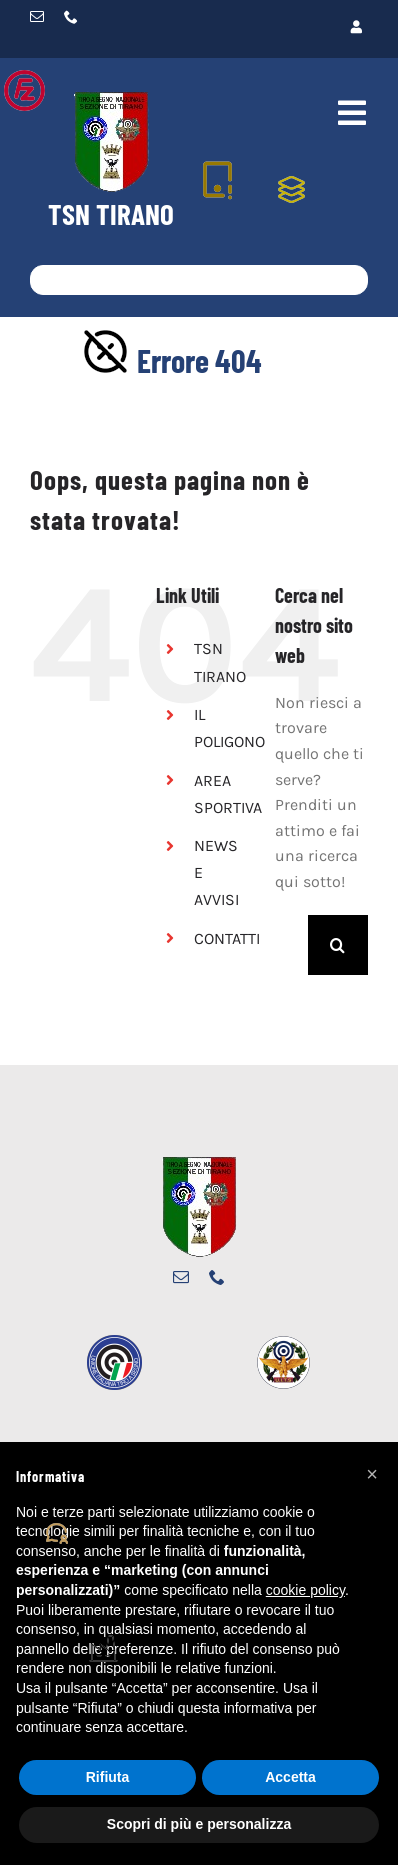 The width and height of the screenshot is (398, 1865). Describe the element at coordinates (24, 90) in the screenshot. I see `open filezilla ftp client` at that location.